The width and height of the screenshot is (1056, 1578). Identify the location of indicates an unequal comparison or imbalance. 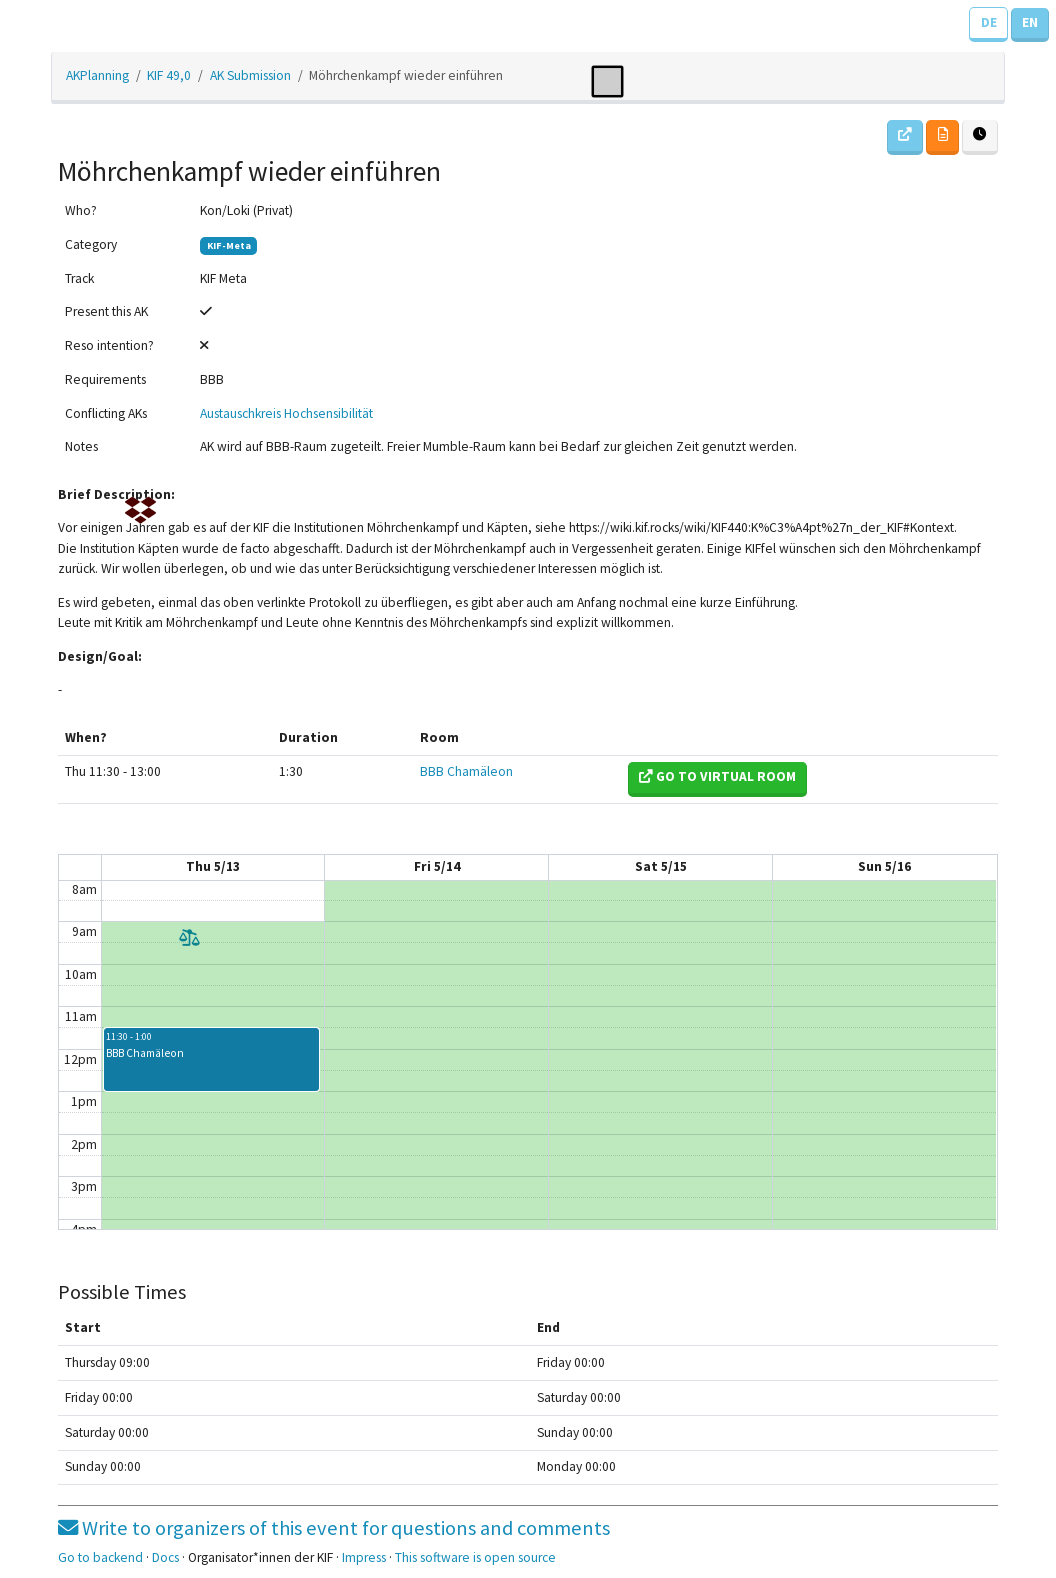
(189, 937).